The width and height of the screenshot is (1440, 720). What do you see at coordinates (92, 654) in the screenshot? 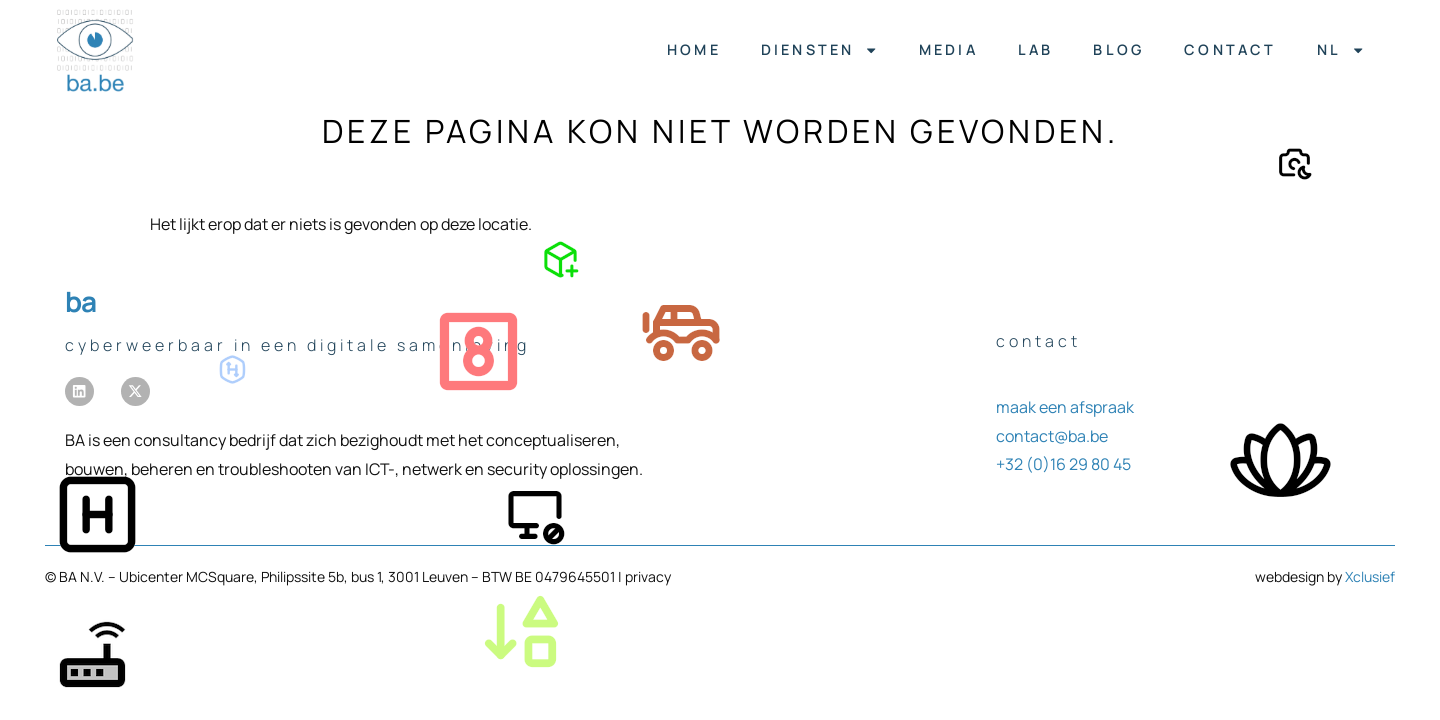
I see `access router or network settings` at bounding box center [92, 654].